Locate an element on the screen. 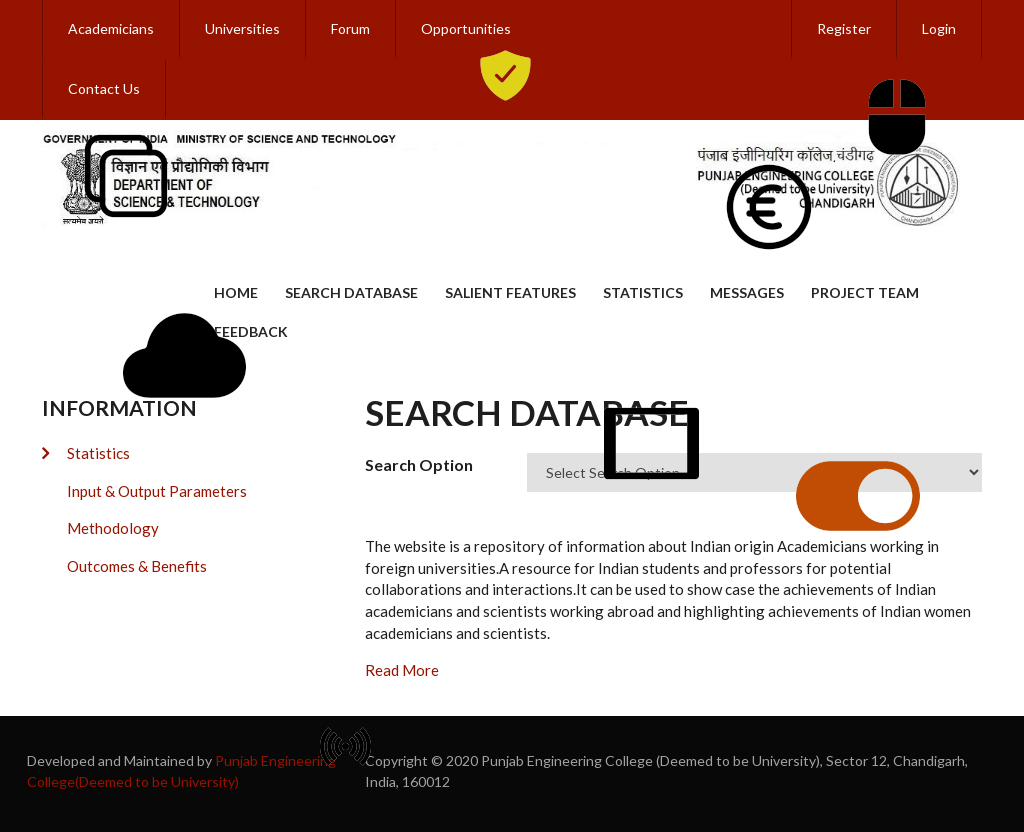  access radio or audio streaming is located at coordinates (345, 746).